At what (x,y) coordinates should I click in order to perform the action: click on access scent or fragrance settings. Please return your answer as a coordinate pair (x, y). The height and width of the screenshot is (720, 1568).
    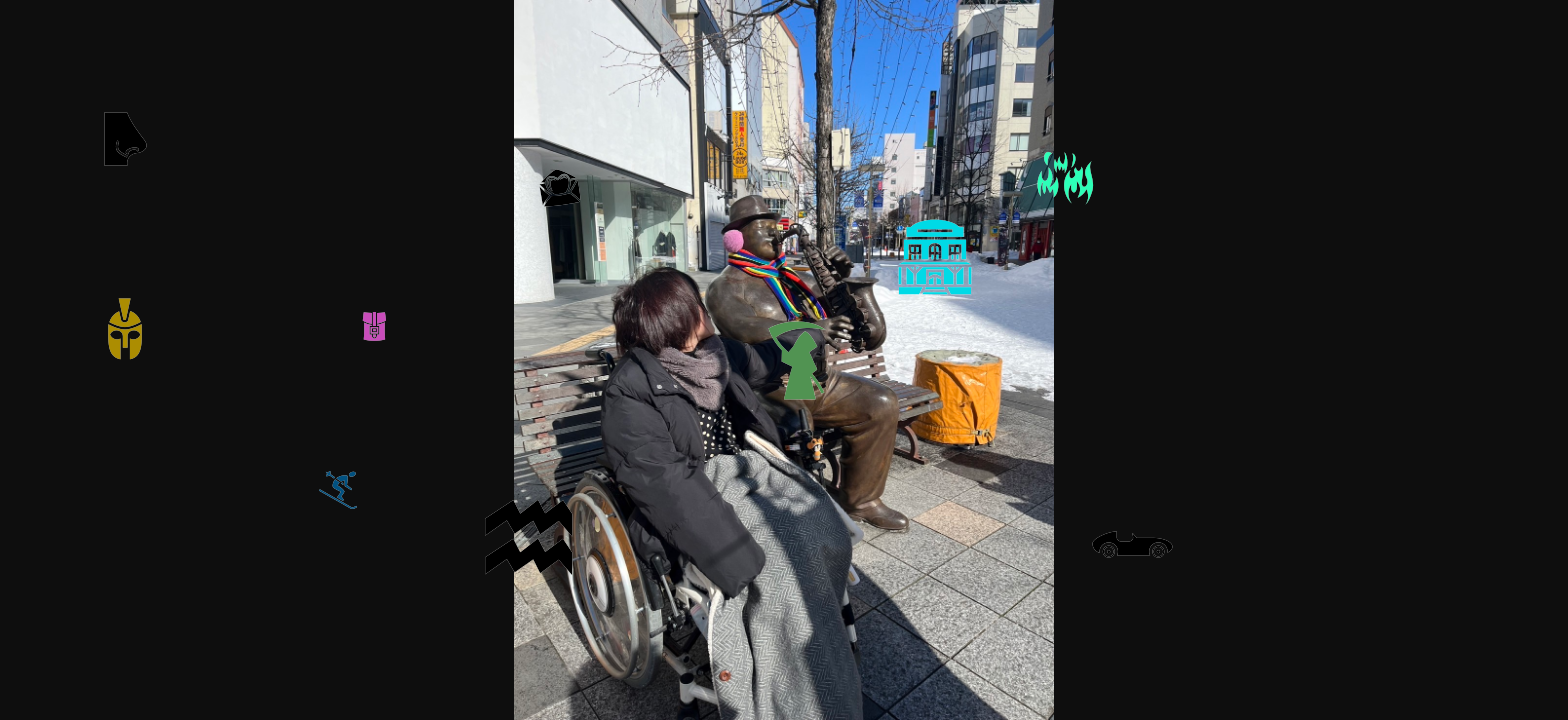
    Looking at the image, I should click on (131, 139).